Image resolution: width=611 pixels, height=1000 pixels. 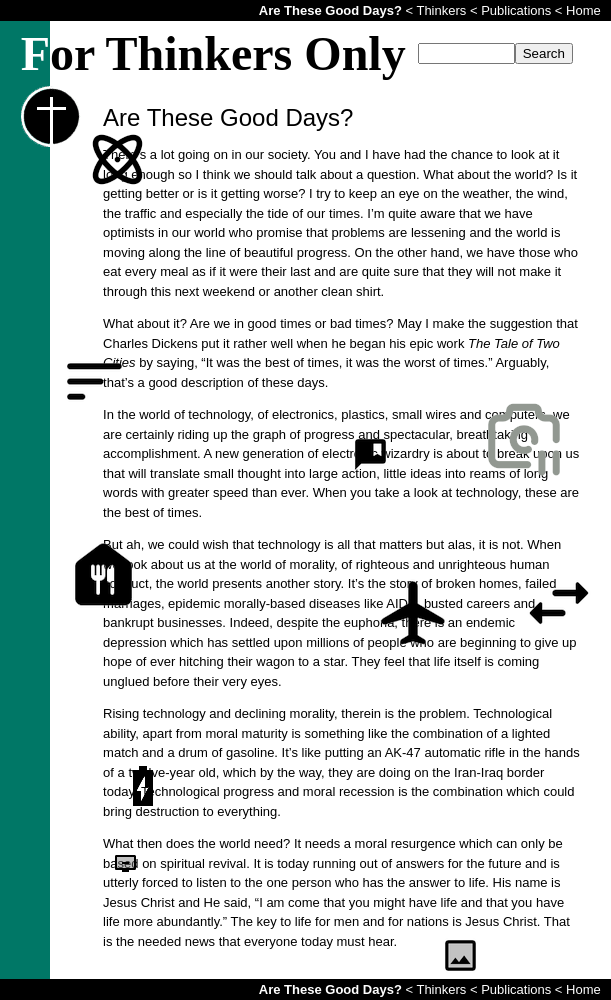 I want to click on remove a video from your watch queue, so click(x=125, y=863).